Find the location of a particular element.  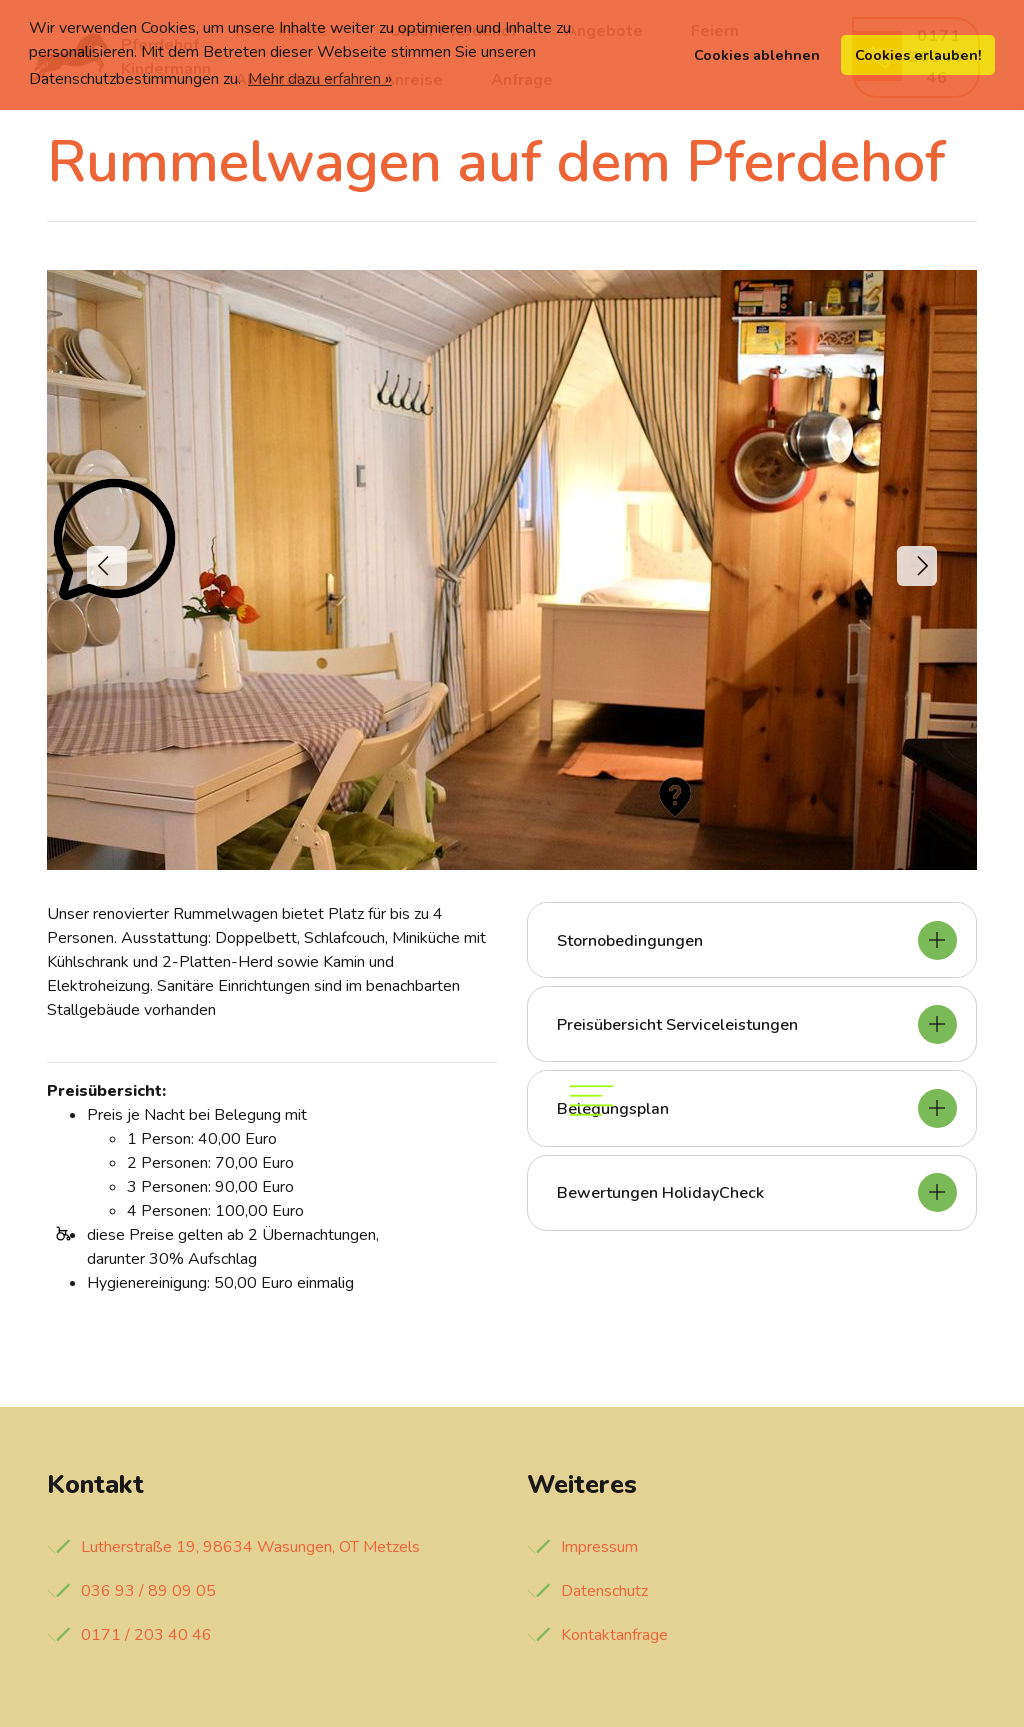

indicates an unknown or unidentified location is located at coordinates (675, 797).